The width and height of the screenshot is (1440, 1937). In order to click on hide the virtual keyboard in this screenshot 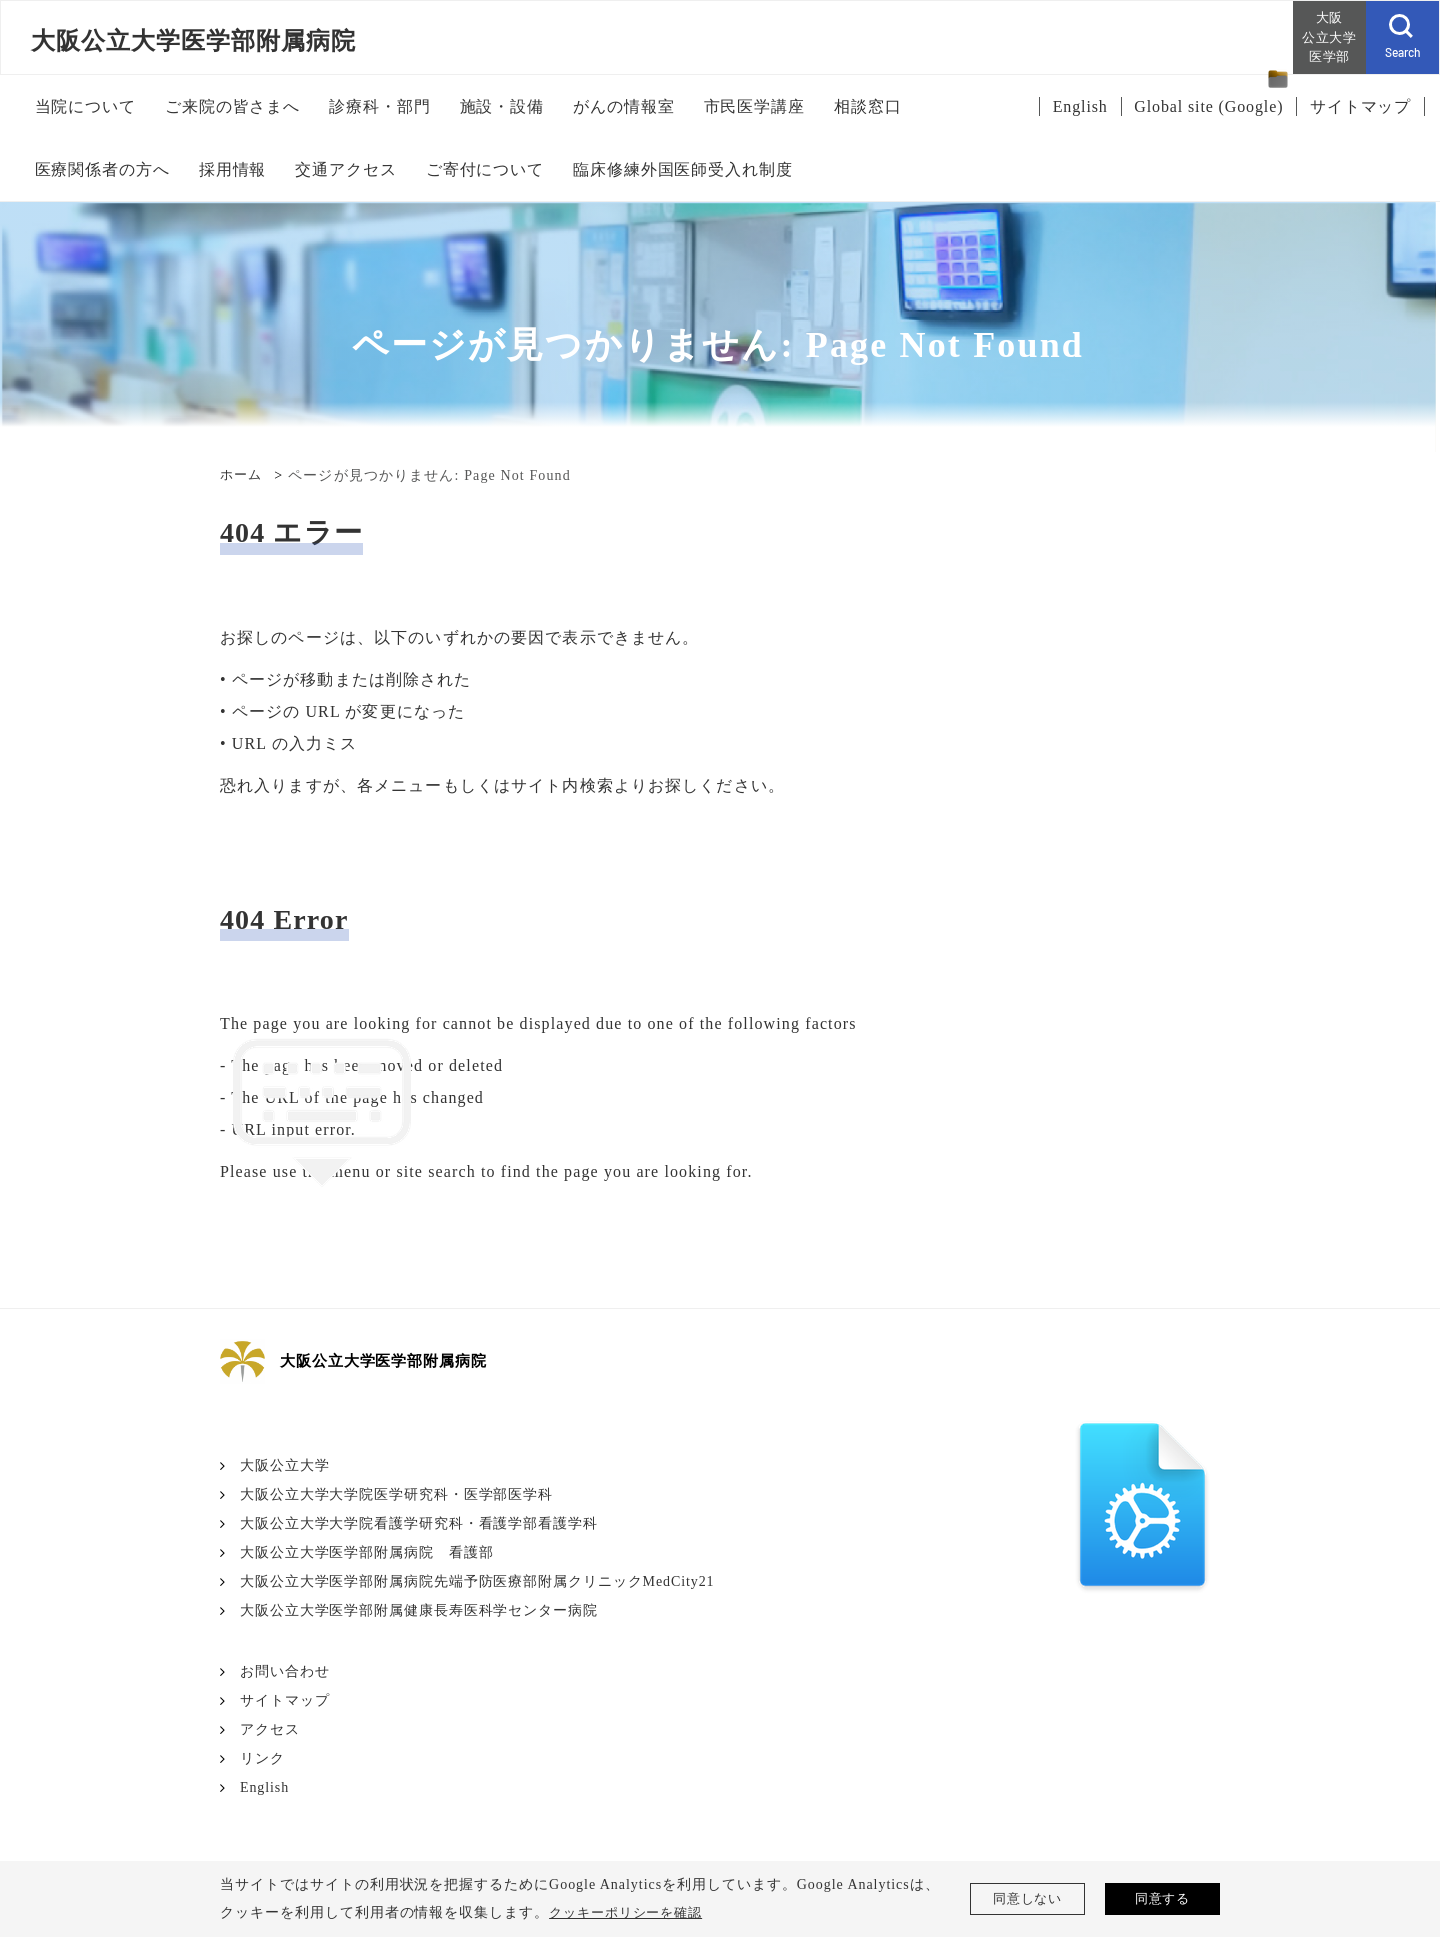, I will do `click(322, 1113)`.